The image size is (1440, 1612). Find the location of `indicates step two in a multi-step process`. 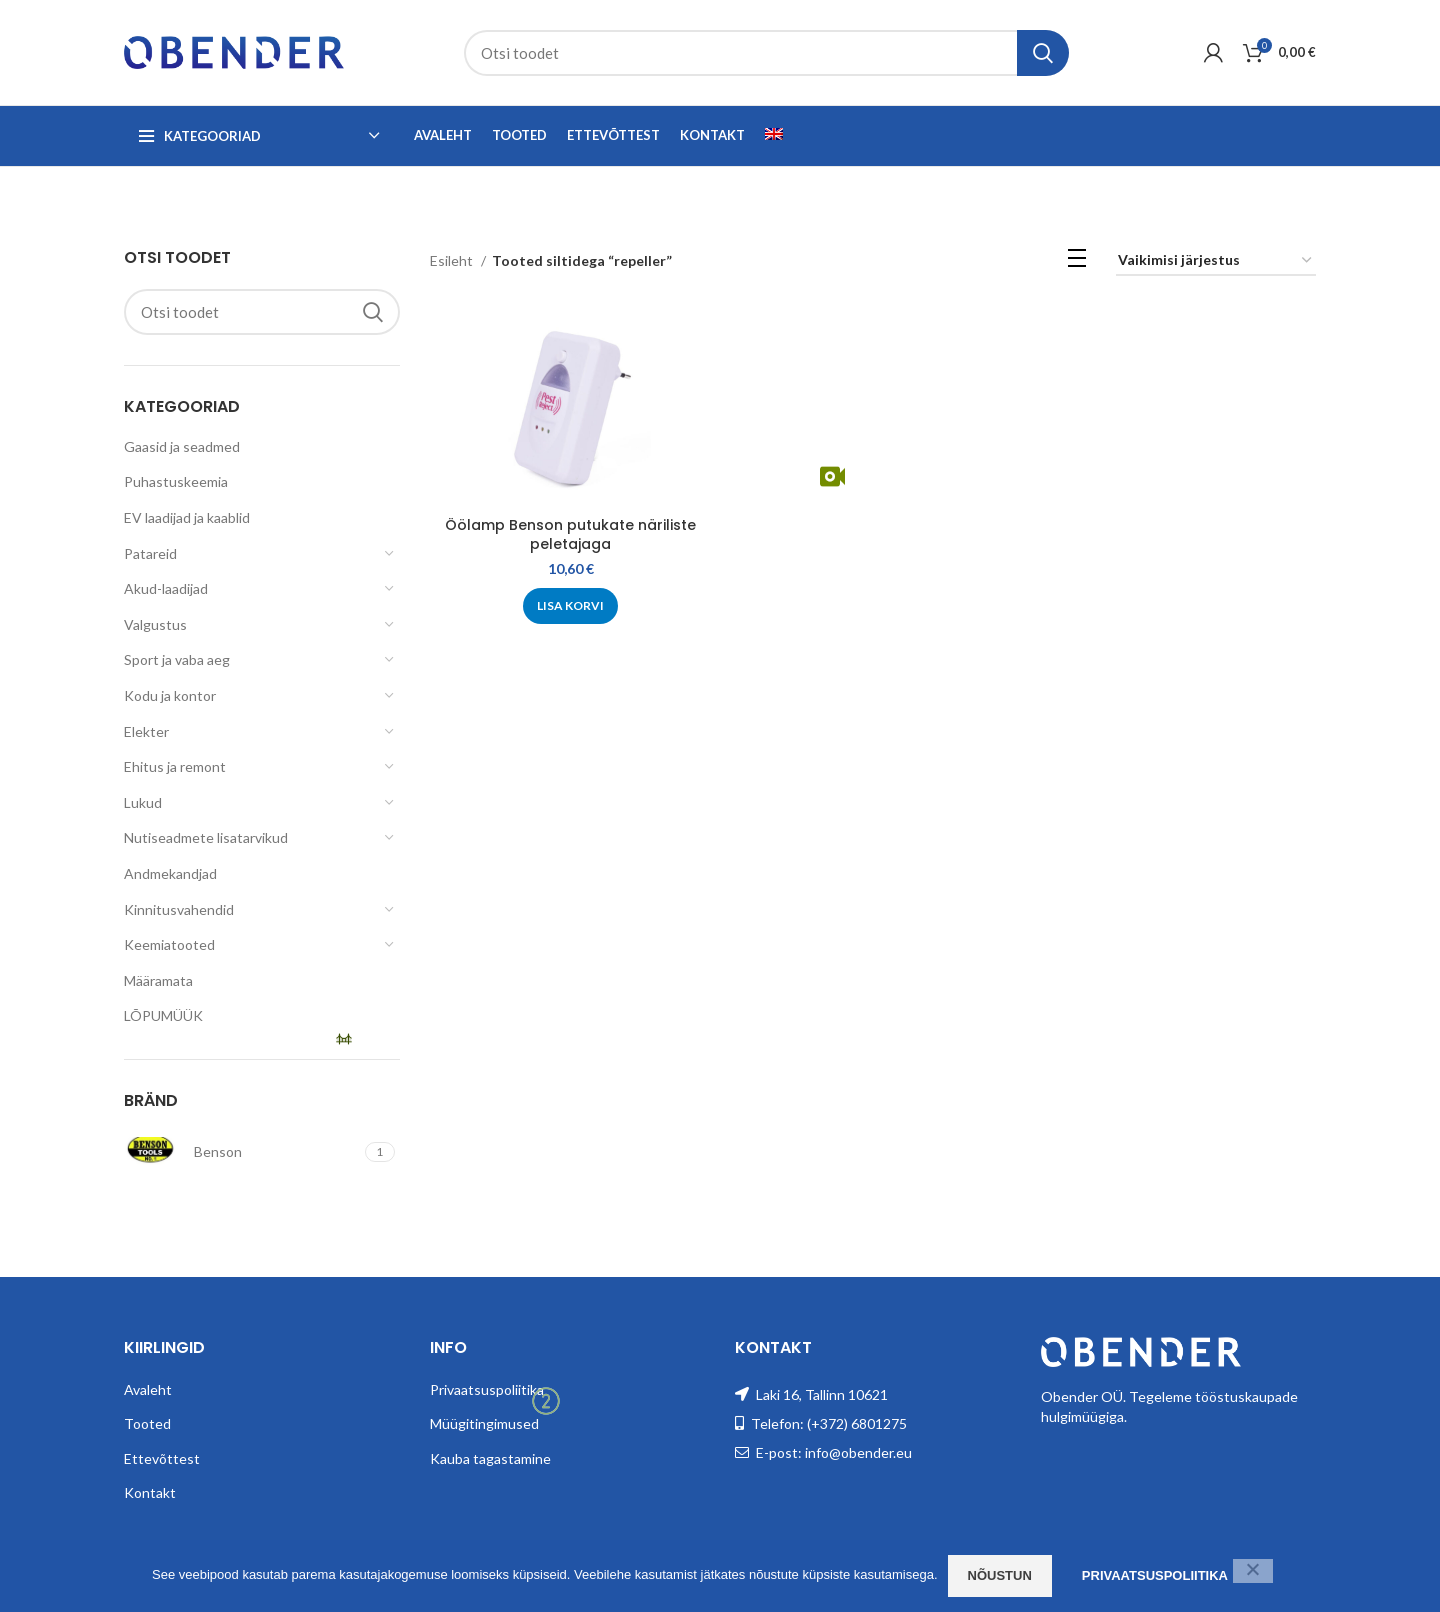

indicates step two in a multi-step process is located at coordinates (546, 1401).